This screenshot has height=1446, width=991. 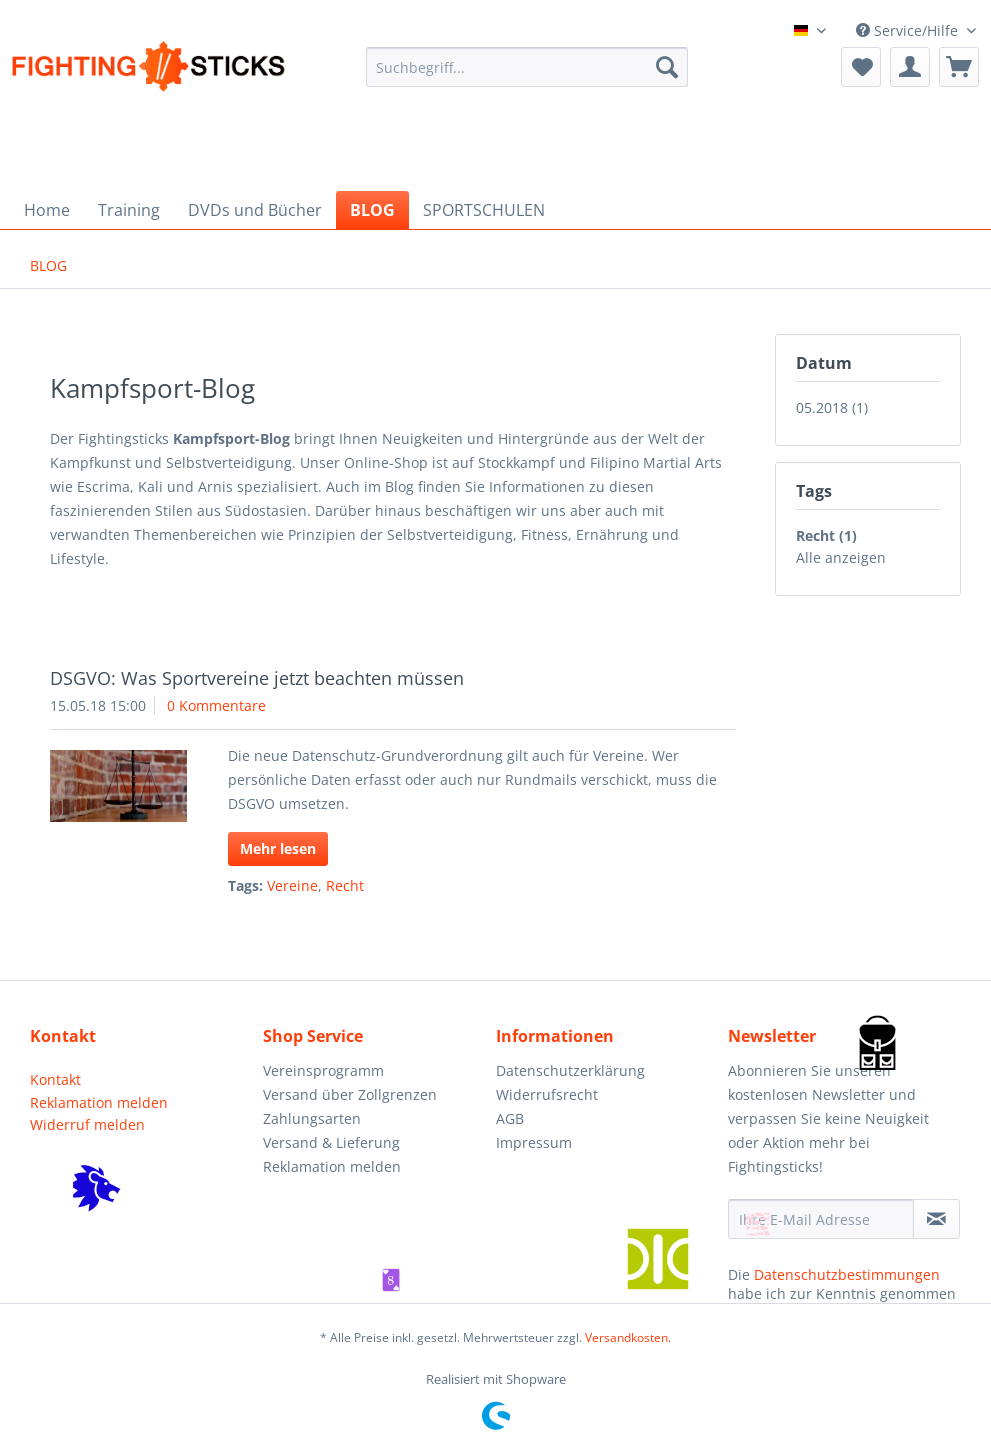 I want to click on indicates marine life or aquarium feature in a game, so click(x=758, y=1224).